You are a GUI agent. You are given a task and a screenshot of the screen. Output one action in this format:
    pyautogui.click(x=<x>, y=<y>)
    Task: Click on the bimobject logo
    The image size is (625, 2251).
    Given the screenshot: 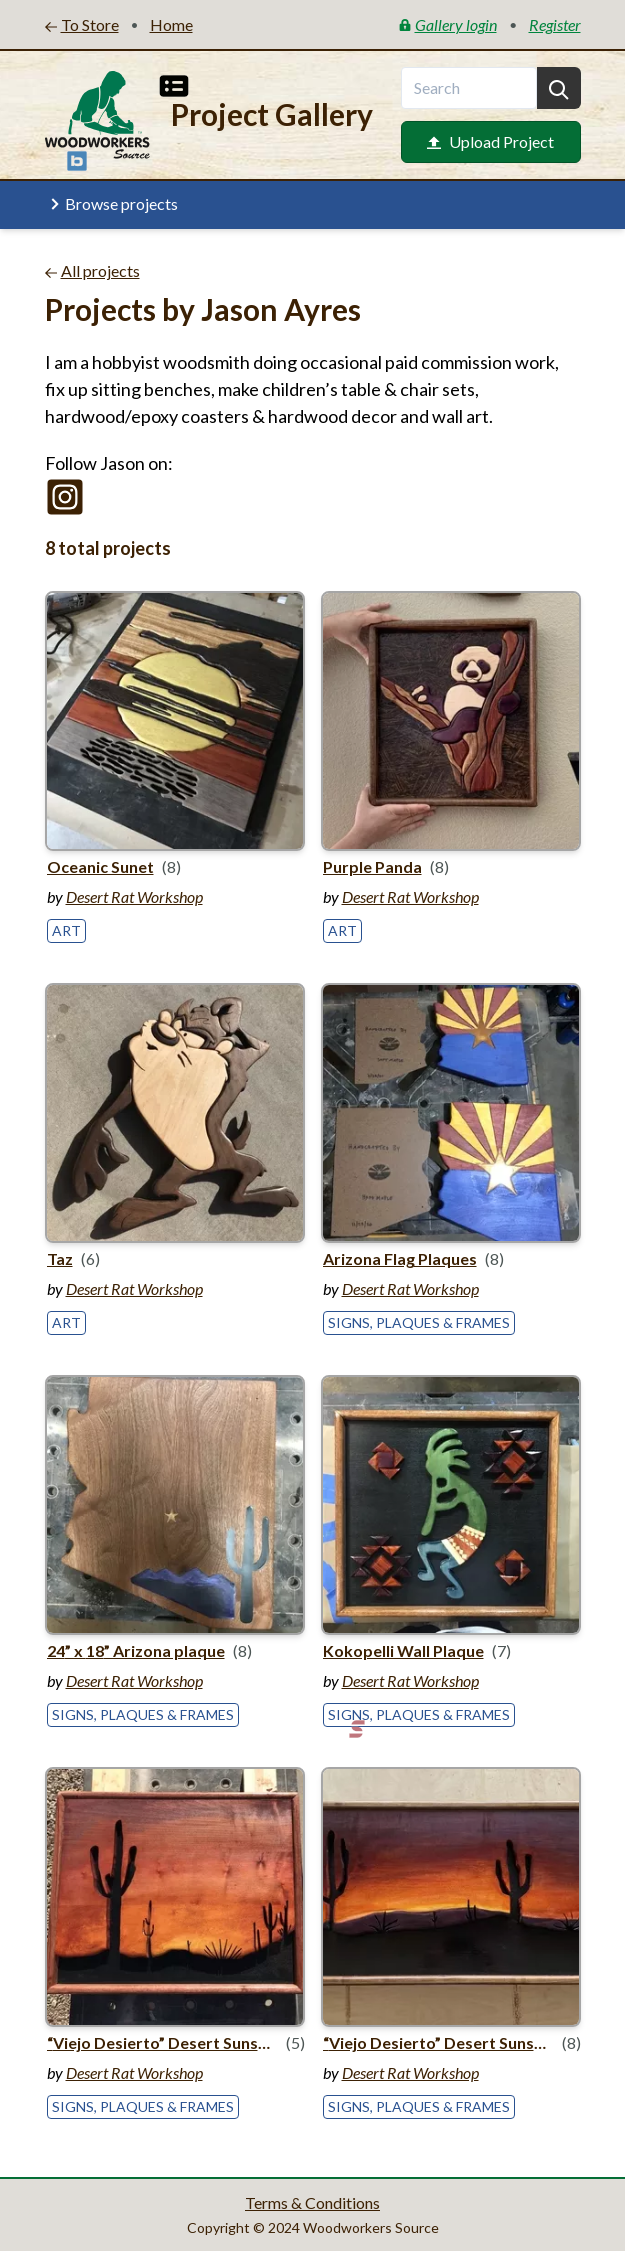 What is the action you would take?
    pyautogui.click(x=77, y=161)
    